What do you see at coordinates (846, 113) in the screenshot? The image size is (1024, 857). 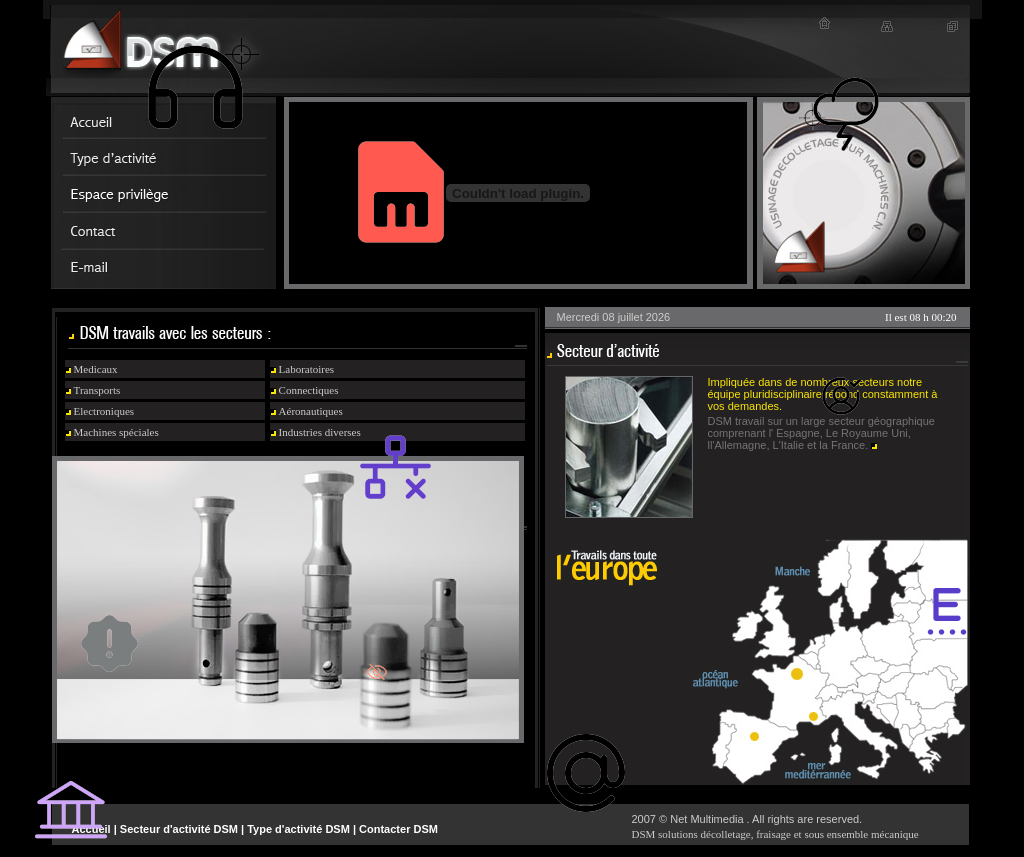 I see `indicates thunderstorm or severe weather conditions` at bounding box center [846, 113].